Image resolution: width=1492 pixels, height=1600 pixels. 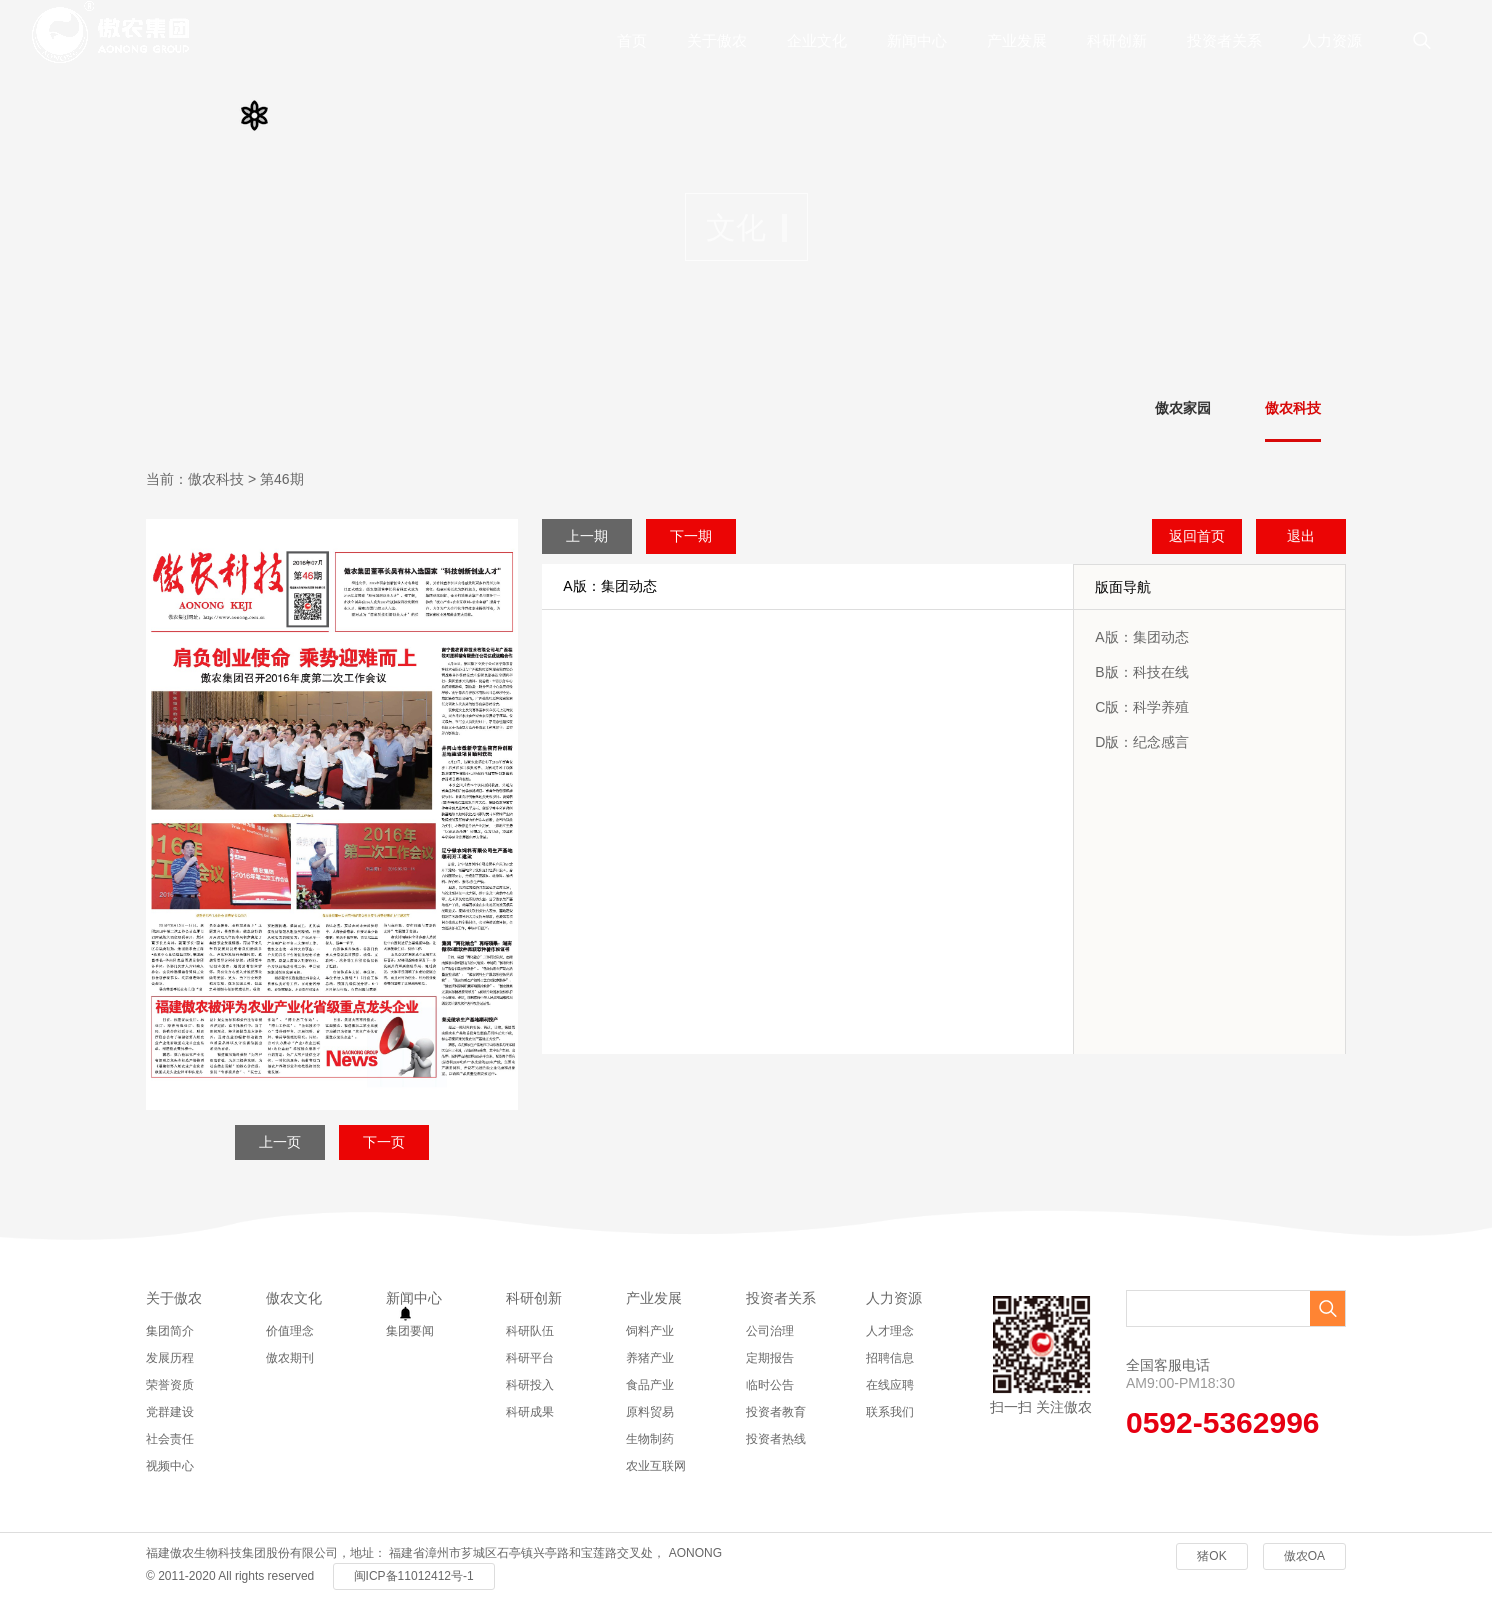 I want to click on apply a vintage or retro photo filter, so click(x=254, y=115).